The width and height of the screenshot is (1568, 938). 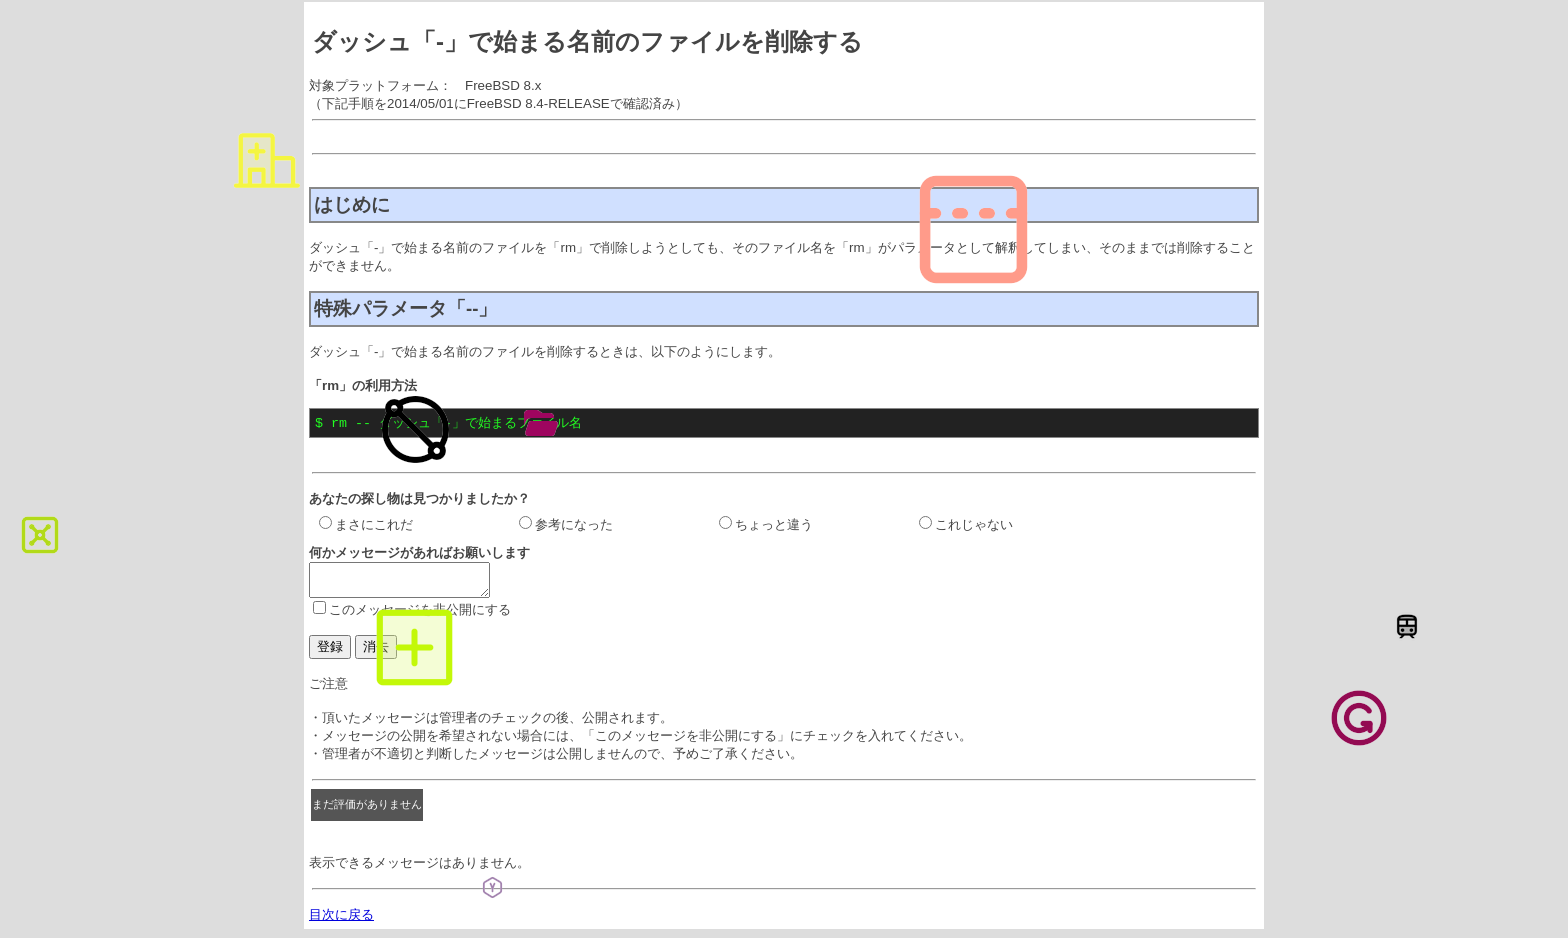 What do you see at coordinates (263, 160) in the screenshot?
I see `find nearby hospitals or medical facilities` at bounding box center [263, 160].